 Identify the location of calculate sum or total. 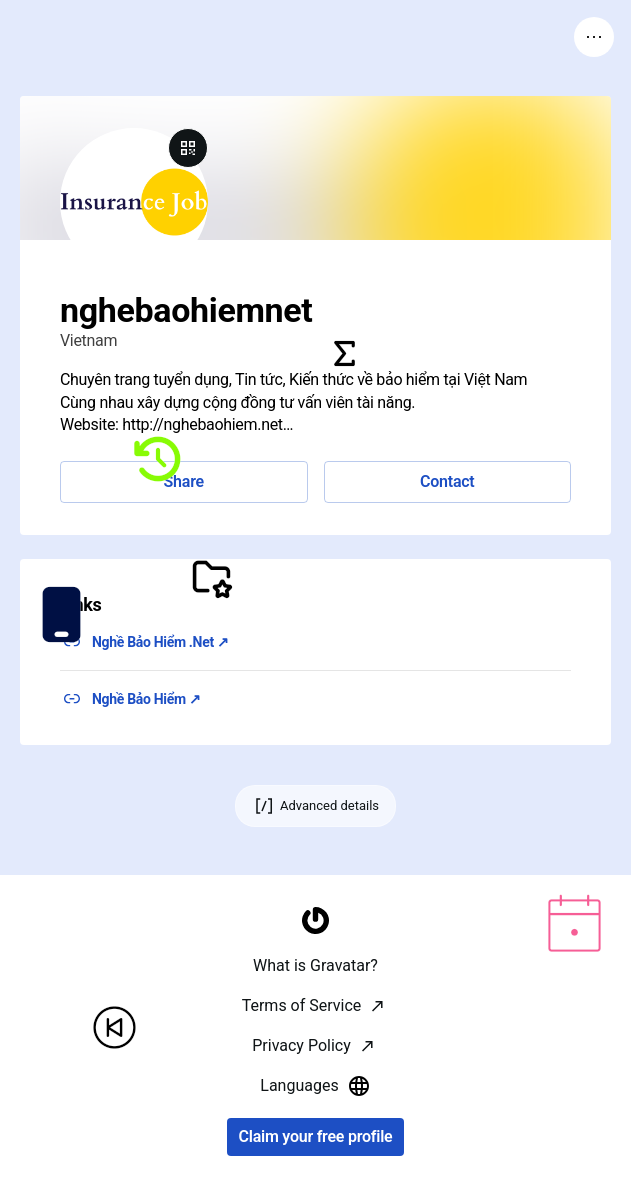
(344, 353).